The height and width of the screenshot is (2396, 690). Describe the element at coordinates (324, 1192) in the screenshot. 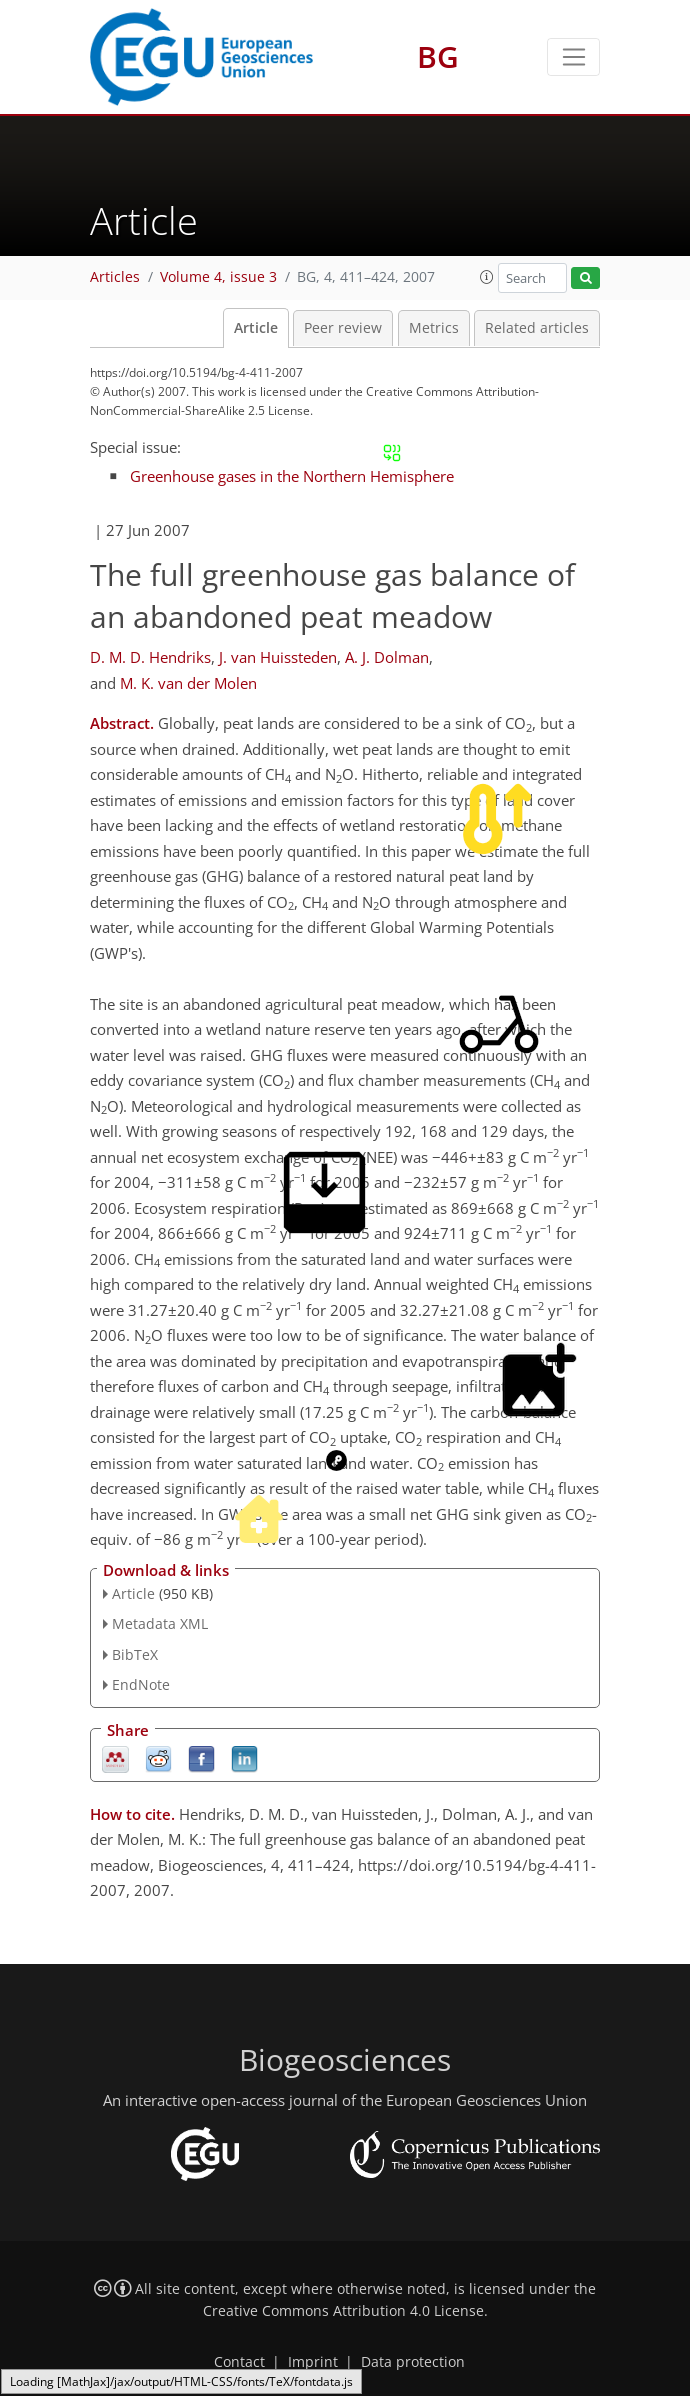

I see `dock panel to bottom of editor` at that location.